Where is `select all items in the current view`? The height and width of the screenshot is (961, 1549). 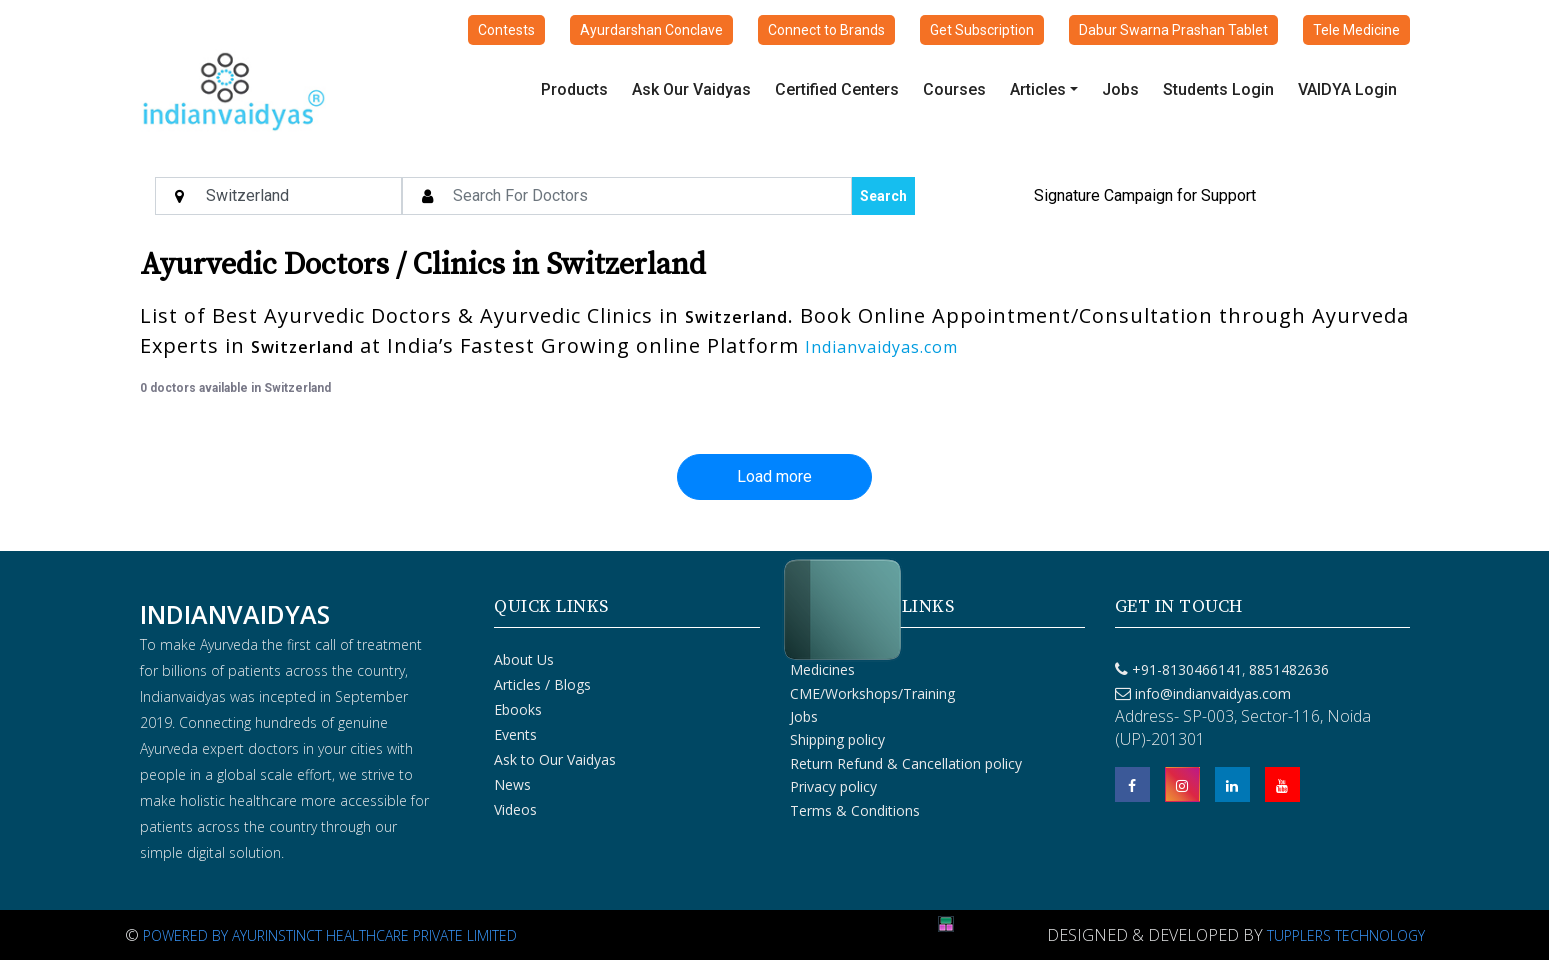 select all items in the current view is located at coordinates (946, 924).